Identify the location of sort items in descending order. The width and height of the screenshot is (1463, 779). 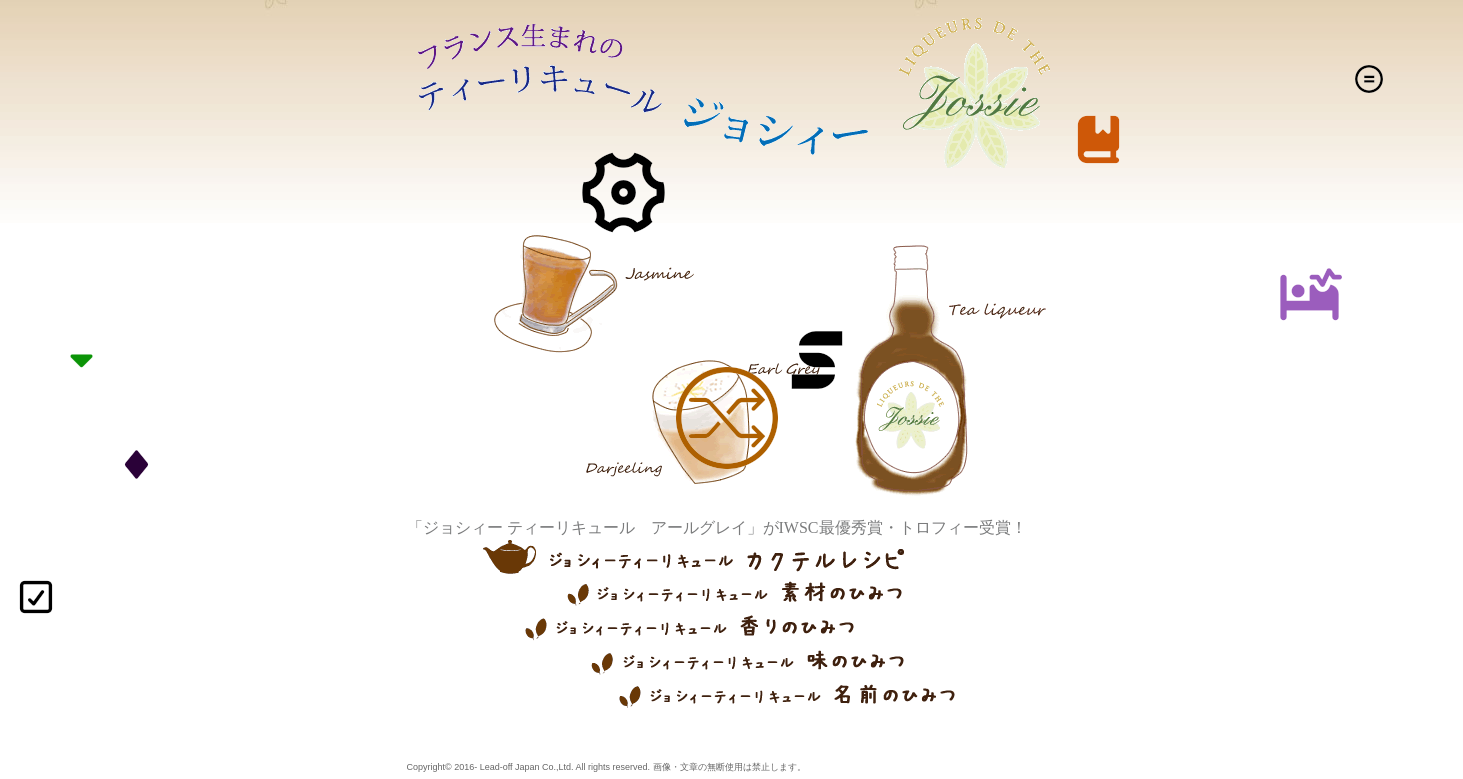
(81, 352).